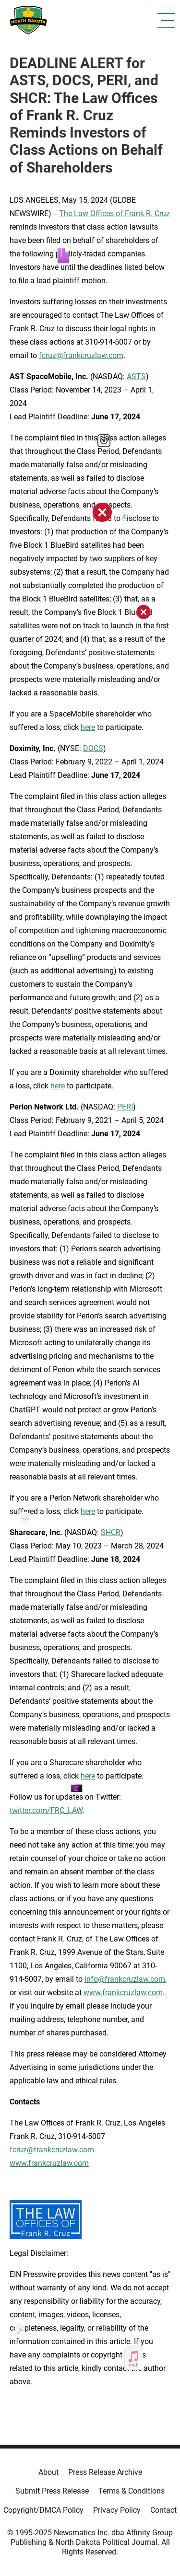 This screenshot has width=180, height=2576. What do you see at coordinates (25, 1517) in the screenshot?
I see `an HTML or web document file` at bounding box center [25, 1517].